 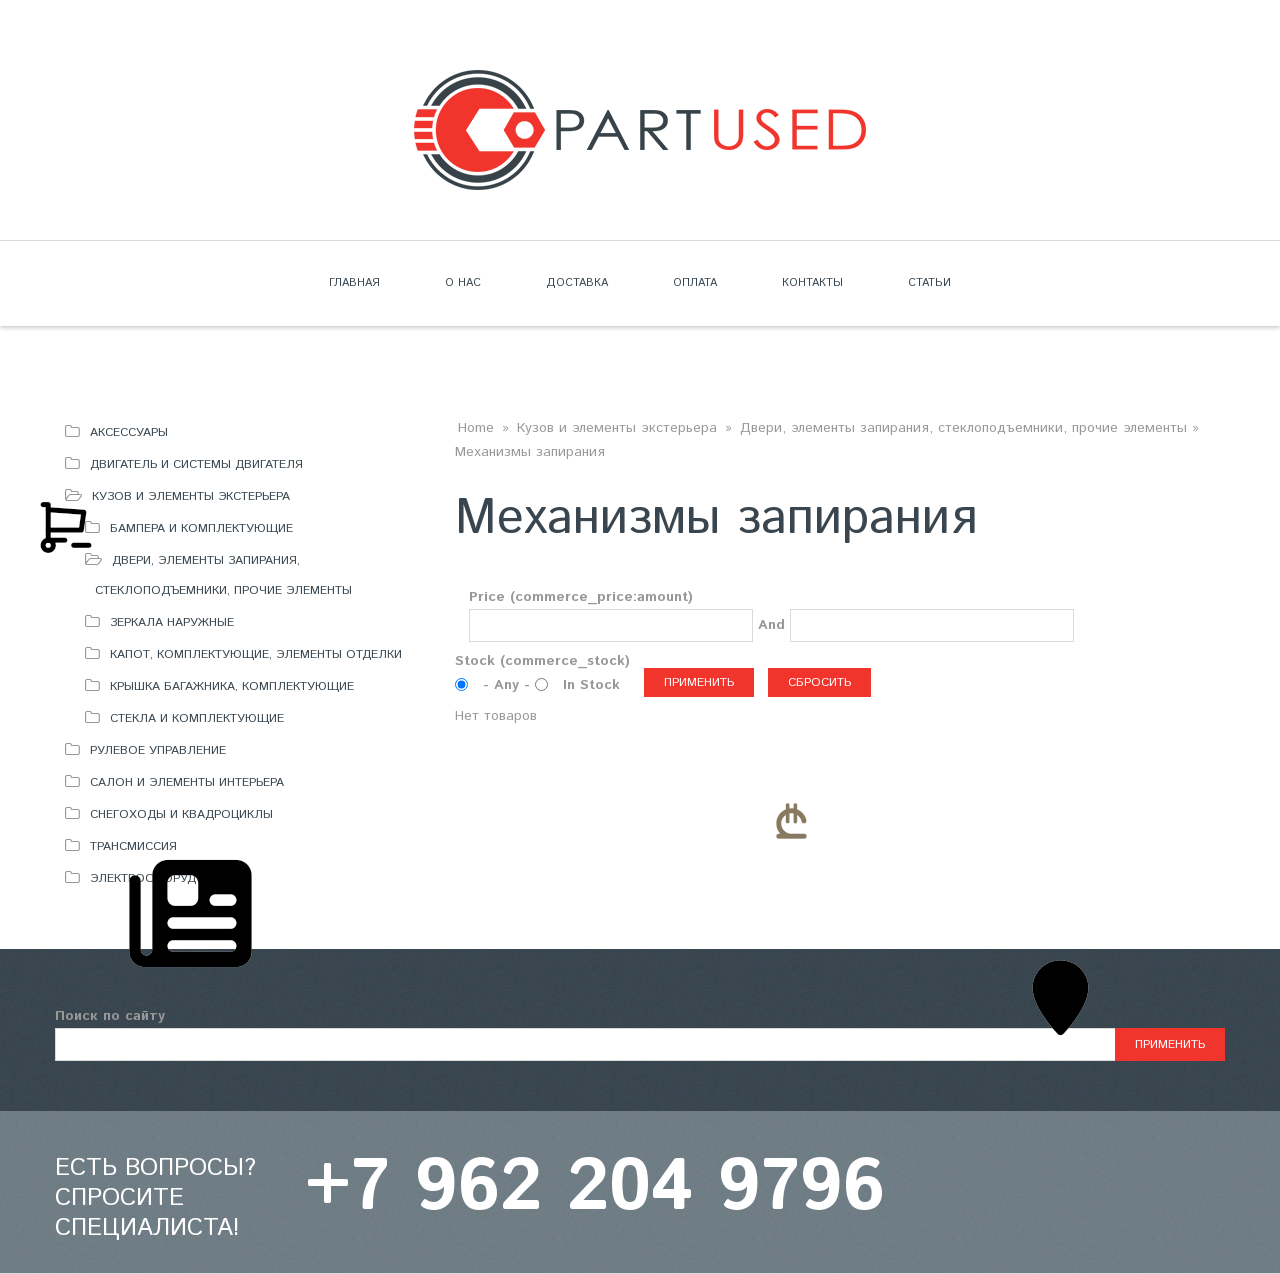 What do you see at coordinates (791, 823) in the screenshot?
I see `indicates Georgian lari currency` at bounding box center [791, 823].